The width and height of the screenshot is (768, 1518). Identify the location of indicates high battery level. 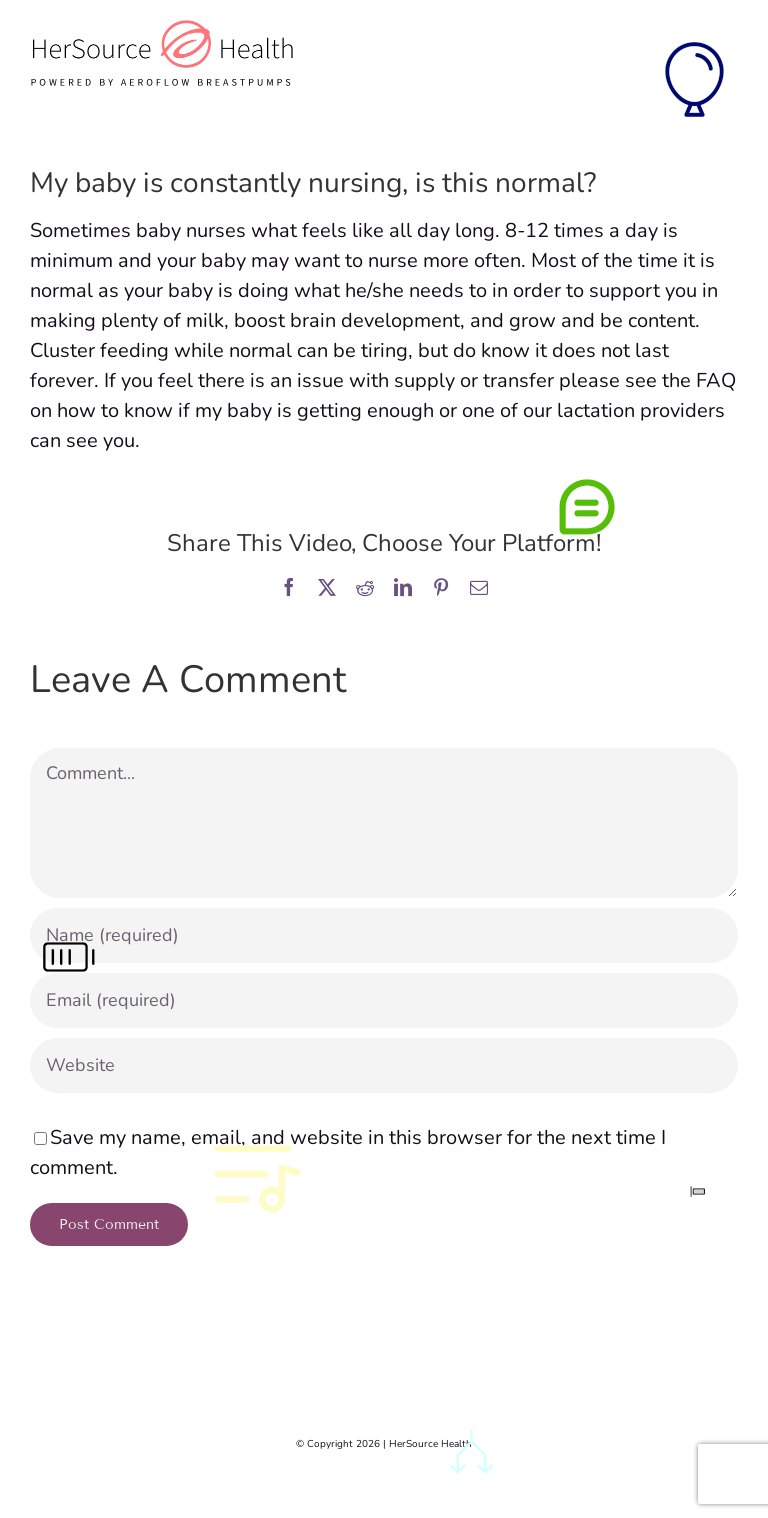
(68, 957).